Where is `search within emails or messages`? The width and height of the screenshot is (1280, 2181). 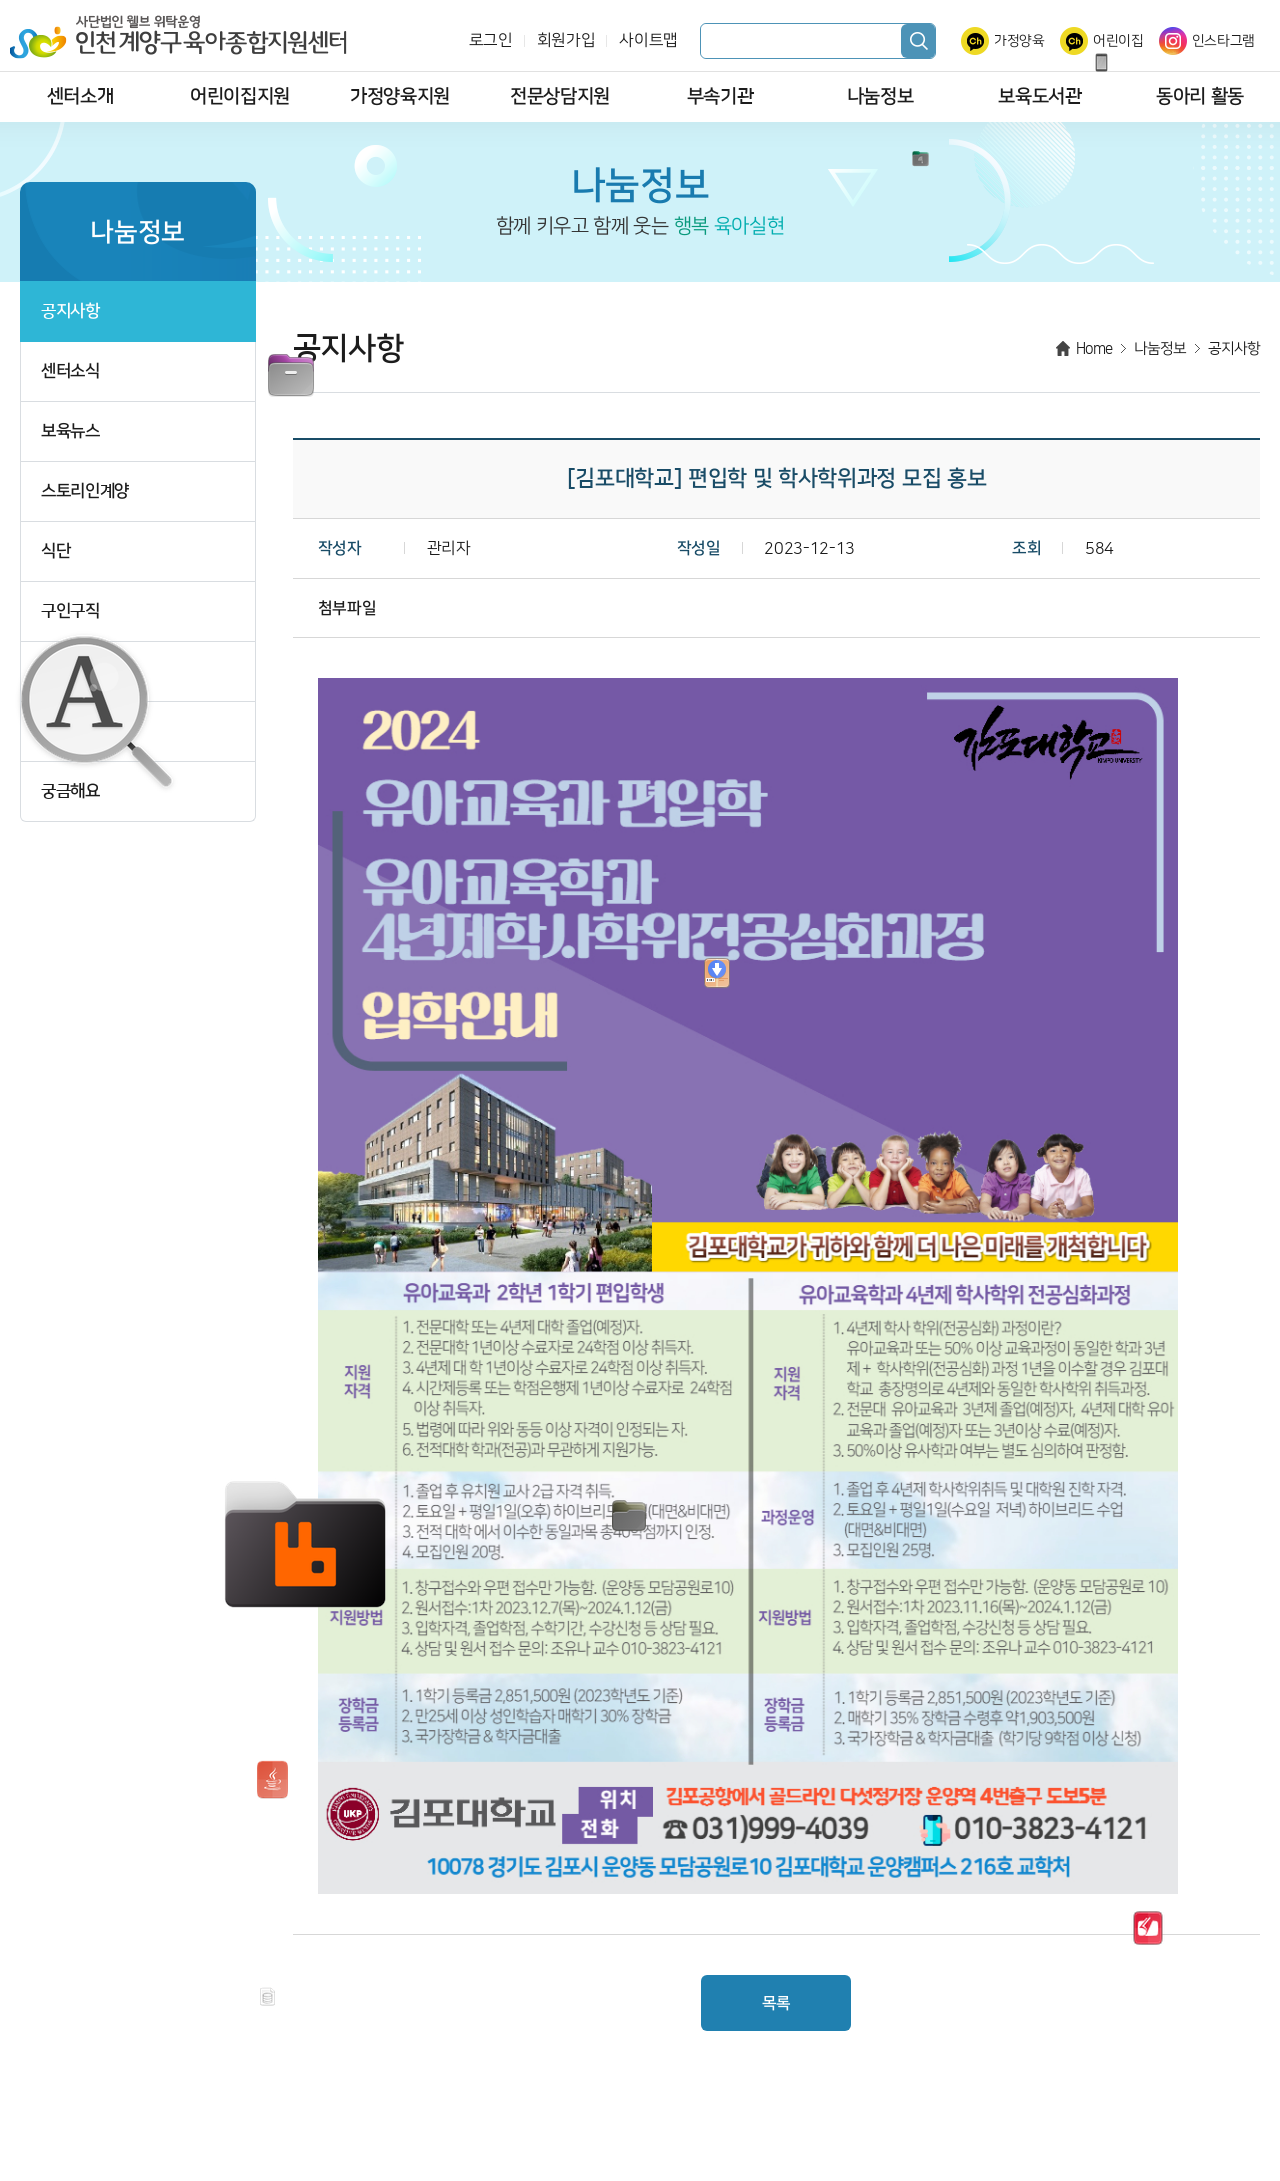
search within emails or messages is located at coordinates (95, 710).